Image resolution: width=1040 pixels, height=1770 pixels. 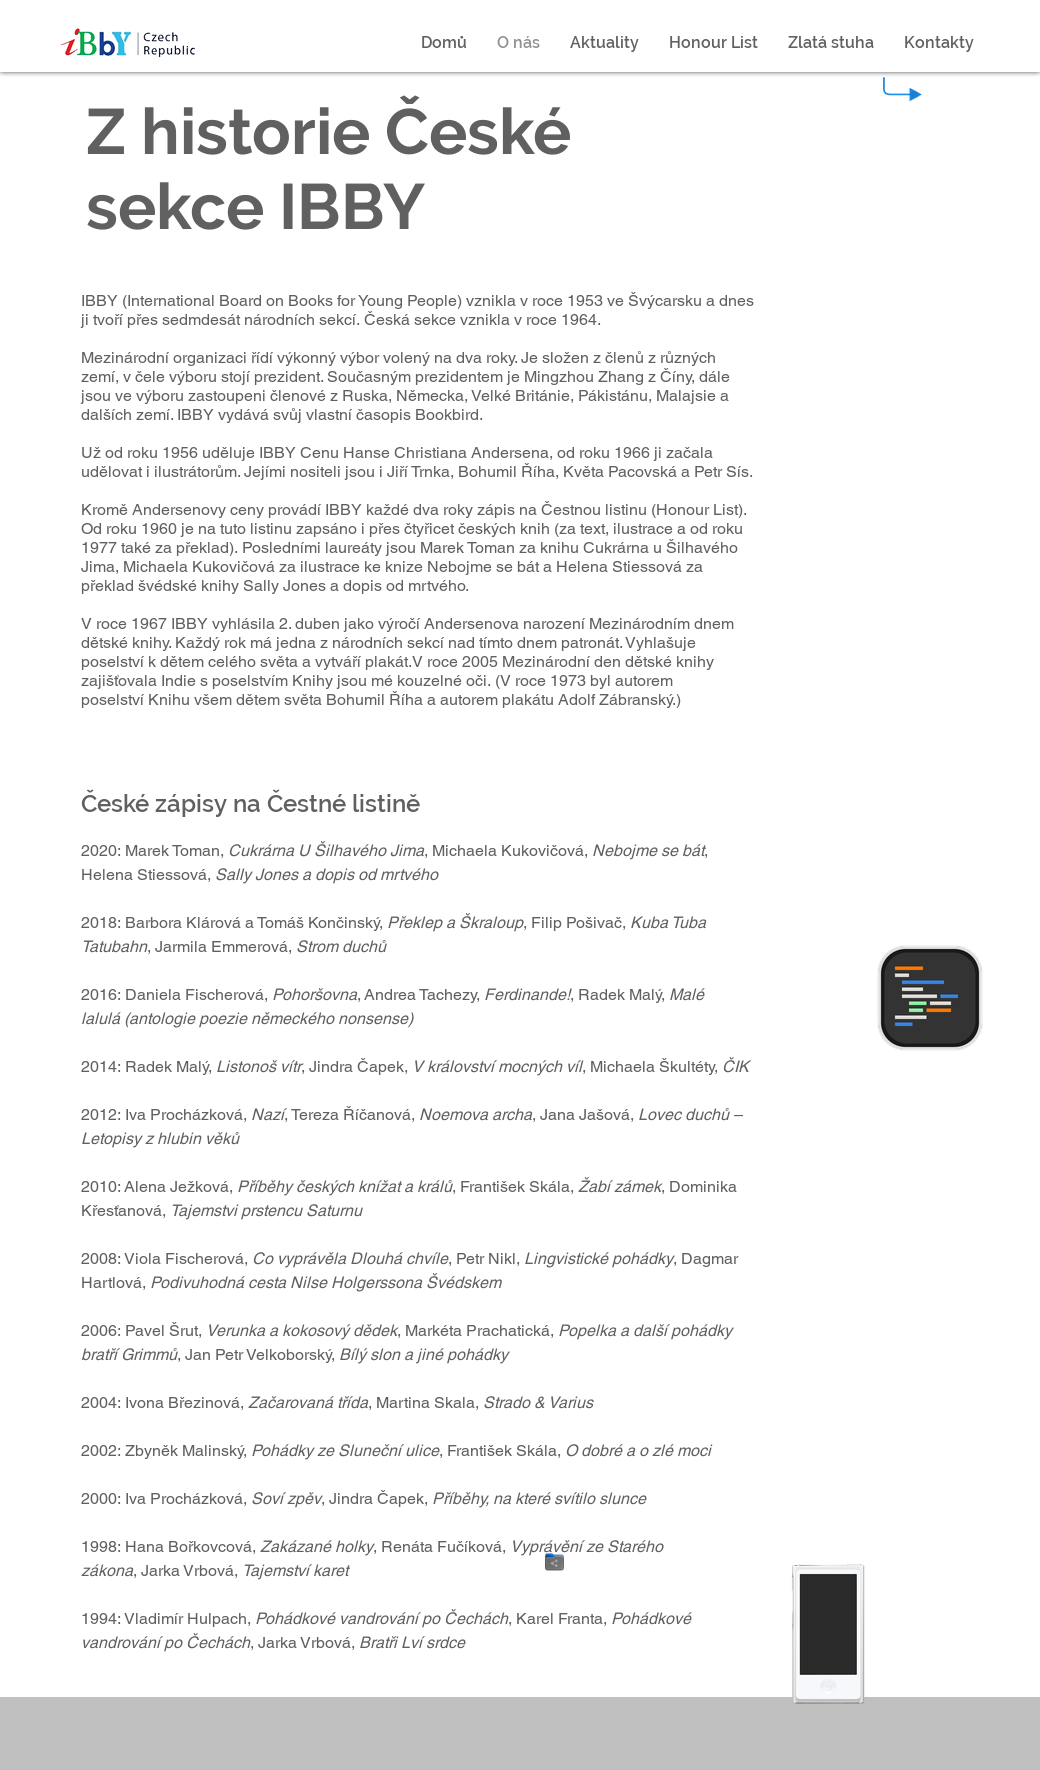 What do you see at coordinates (930, 998) in the screenshot?
I see `open software development tools` at bounding box center [930, 998].